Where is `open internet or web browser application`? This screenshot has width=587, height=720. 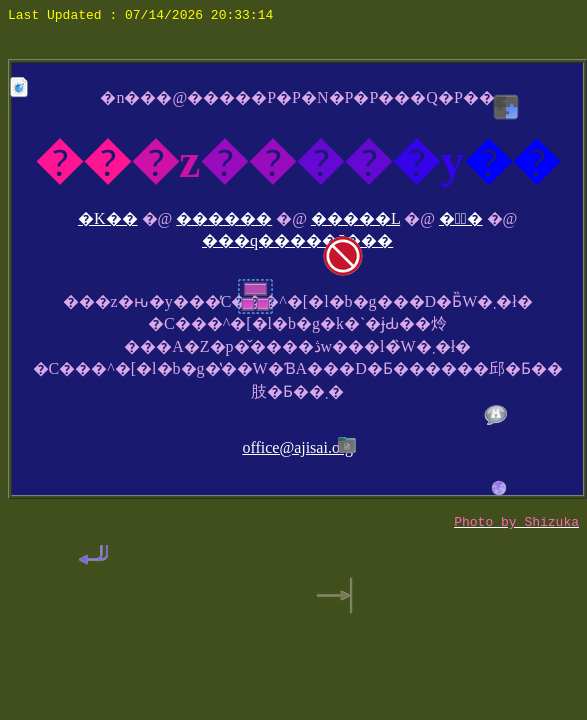
open internet or web browser application is located at coordinates (499, 488).